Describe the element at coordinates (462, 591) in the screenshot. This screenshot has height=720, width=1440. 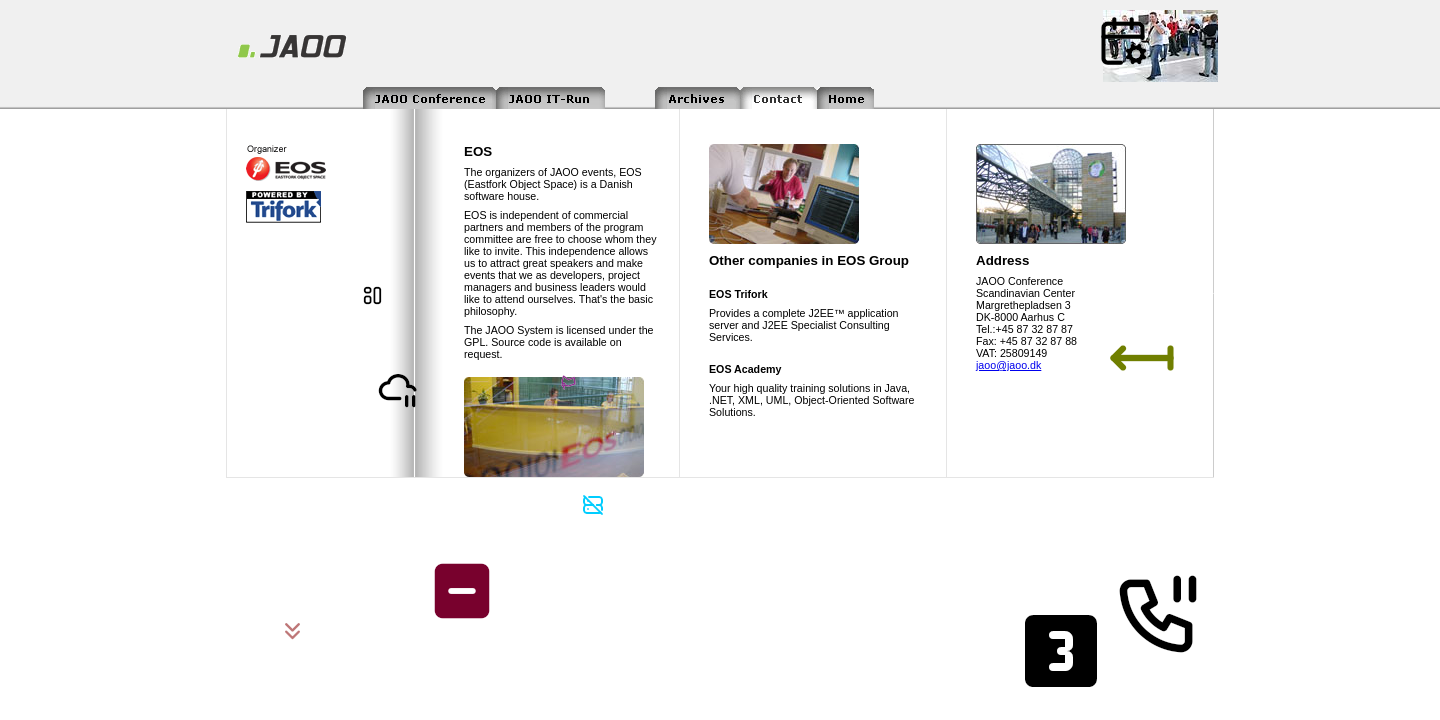
I see `collapse or minimize a section` at that location.